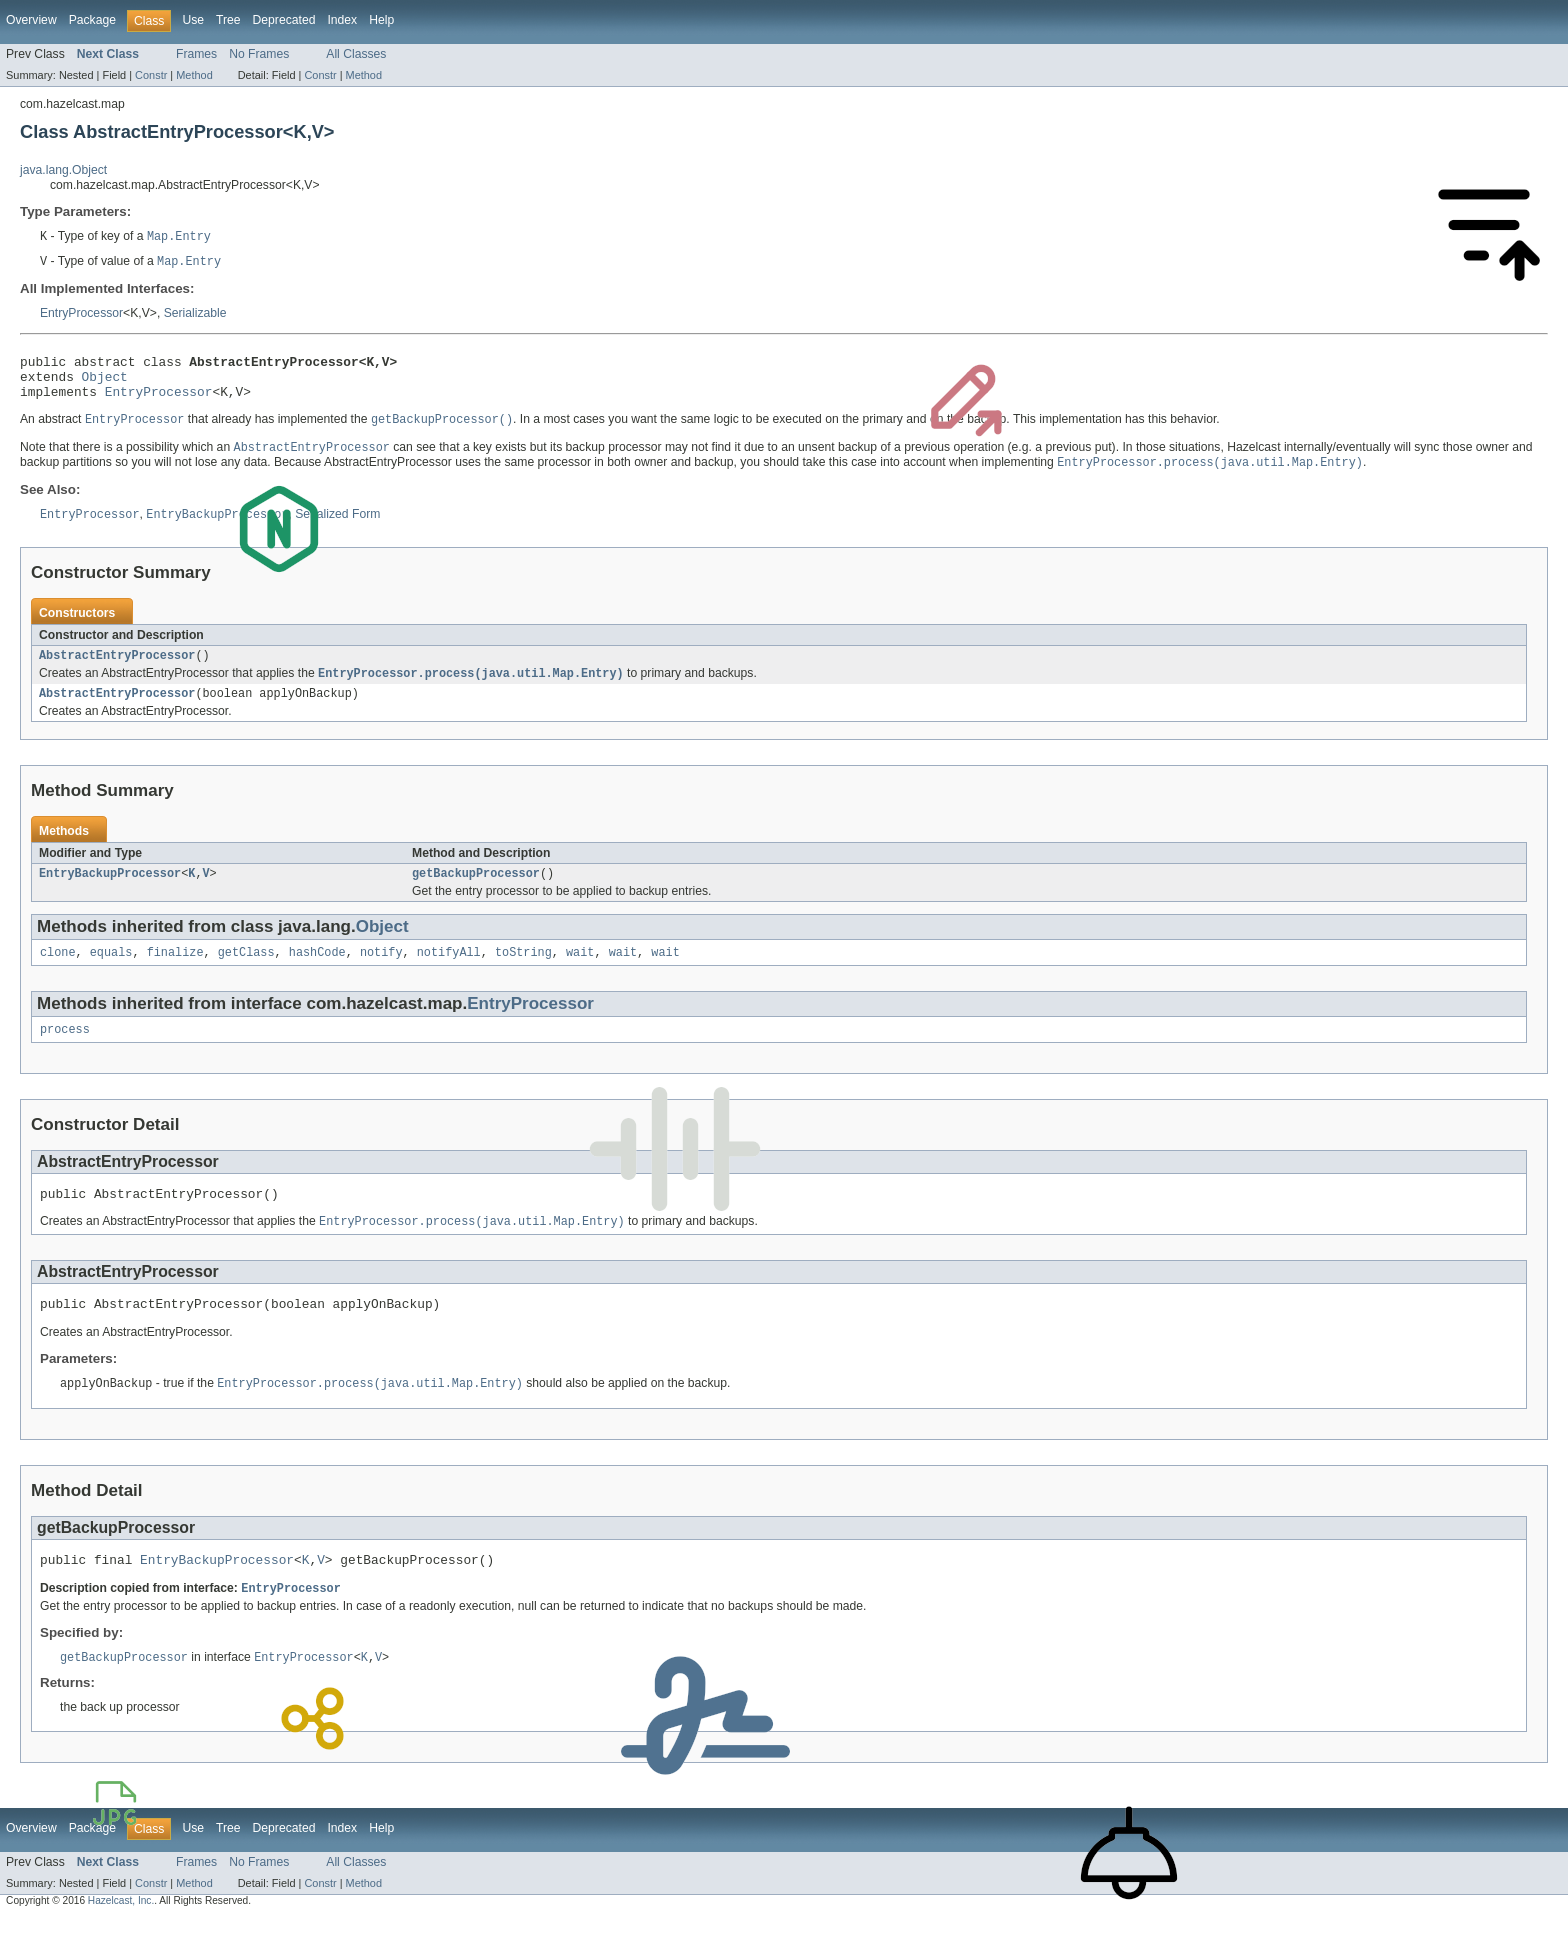 The height and width of the screenshot is (1958, 1568). I want to click on add your signature to a document, so click(705, 1715).